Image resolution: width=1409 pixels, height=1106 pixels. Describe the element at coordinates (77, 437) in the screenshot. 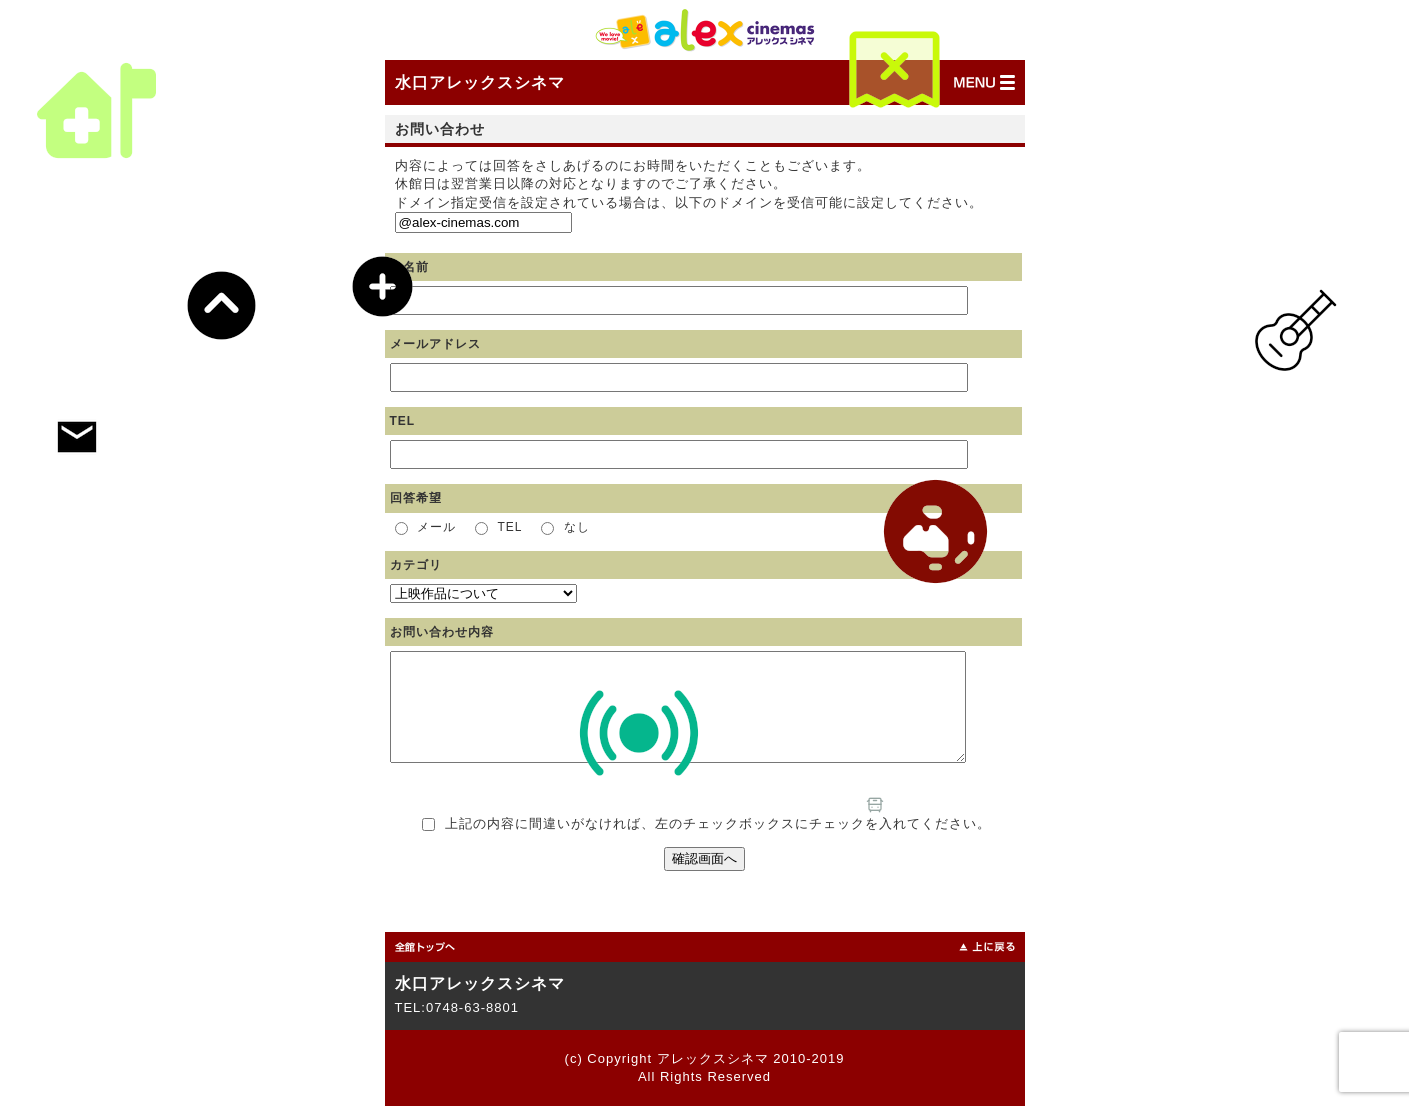

I see `mark message as unread` at that location.